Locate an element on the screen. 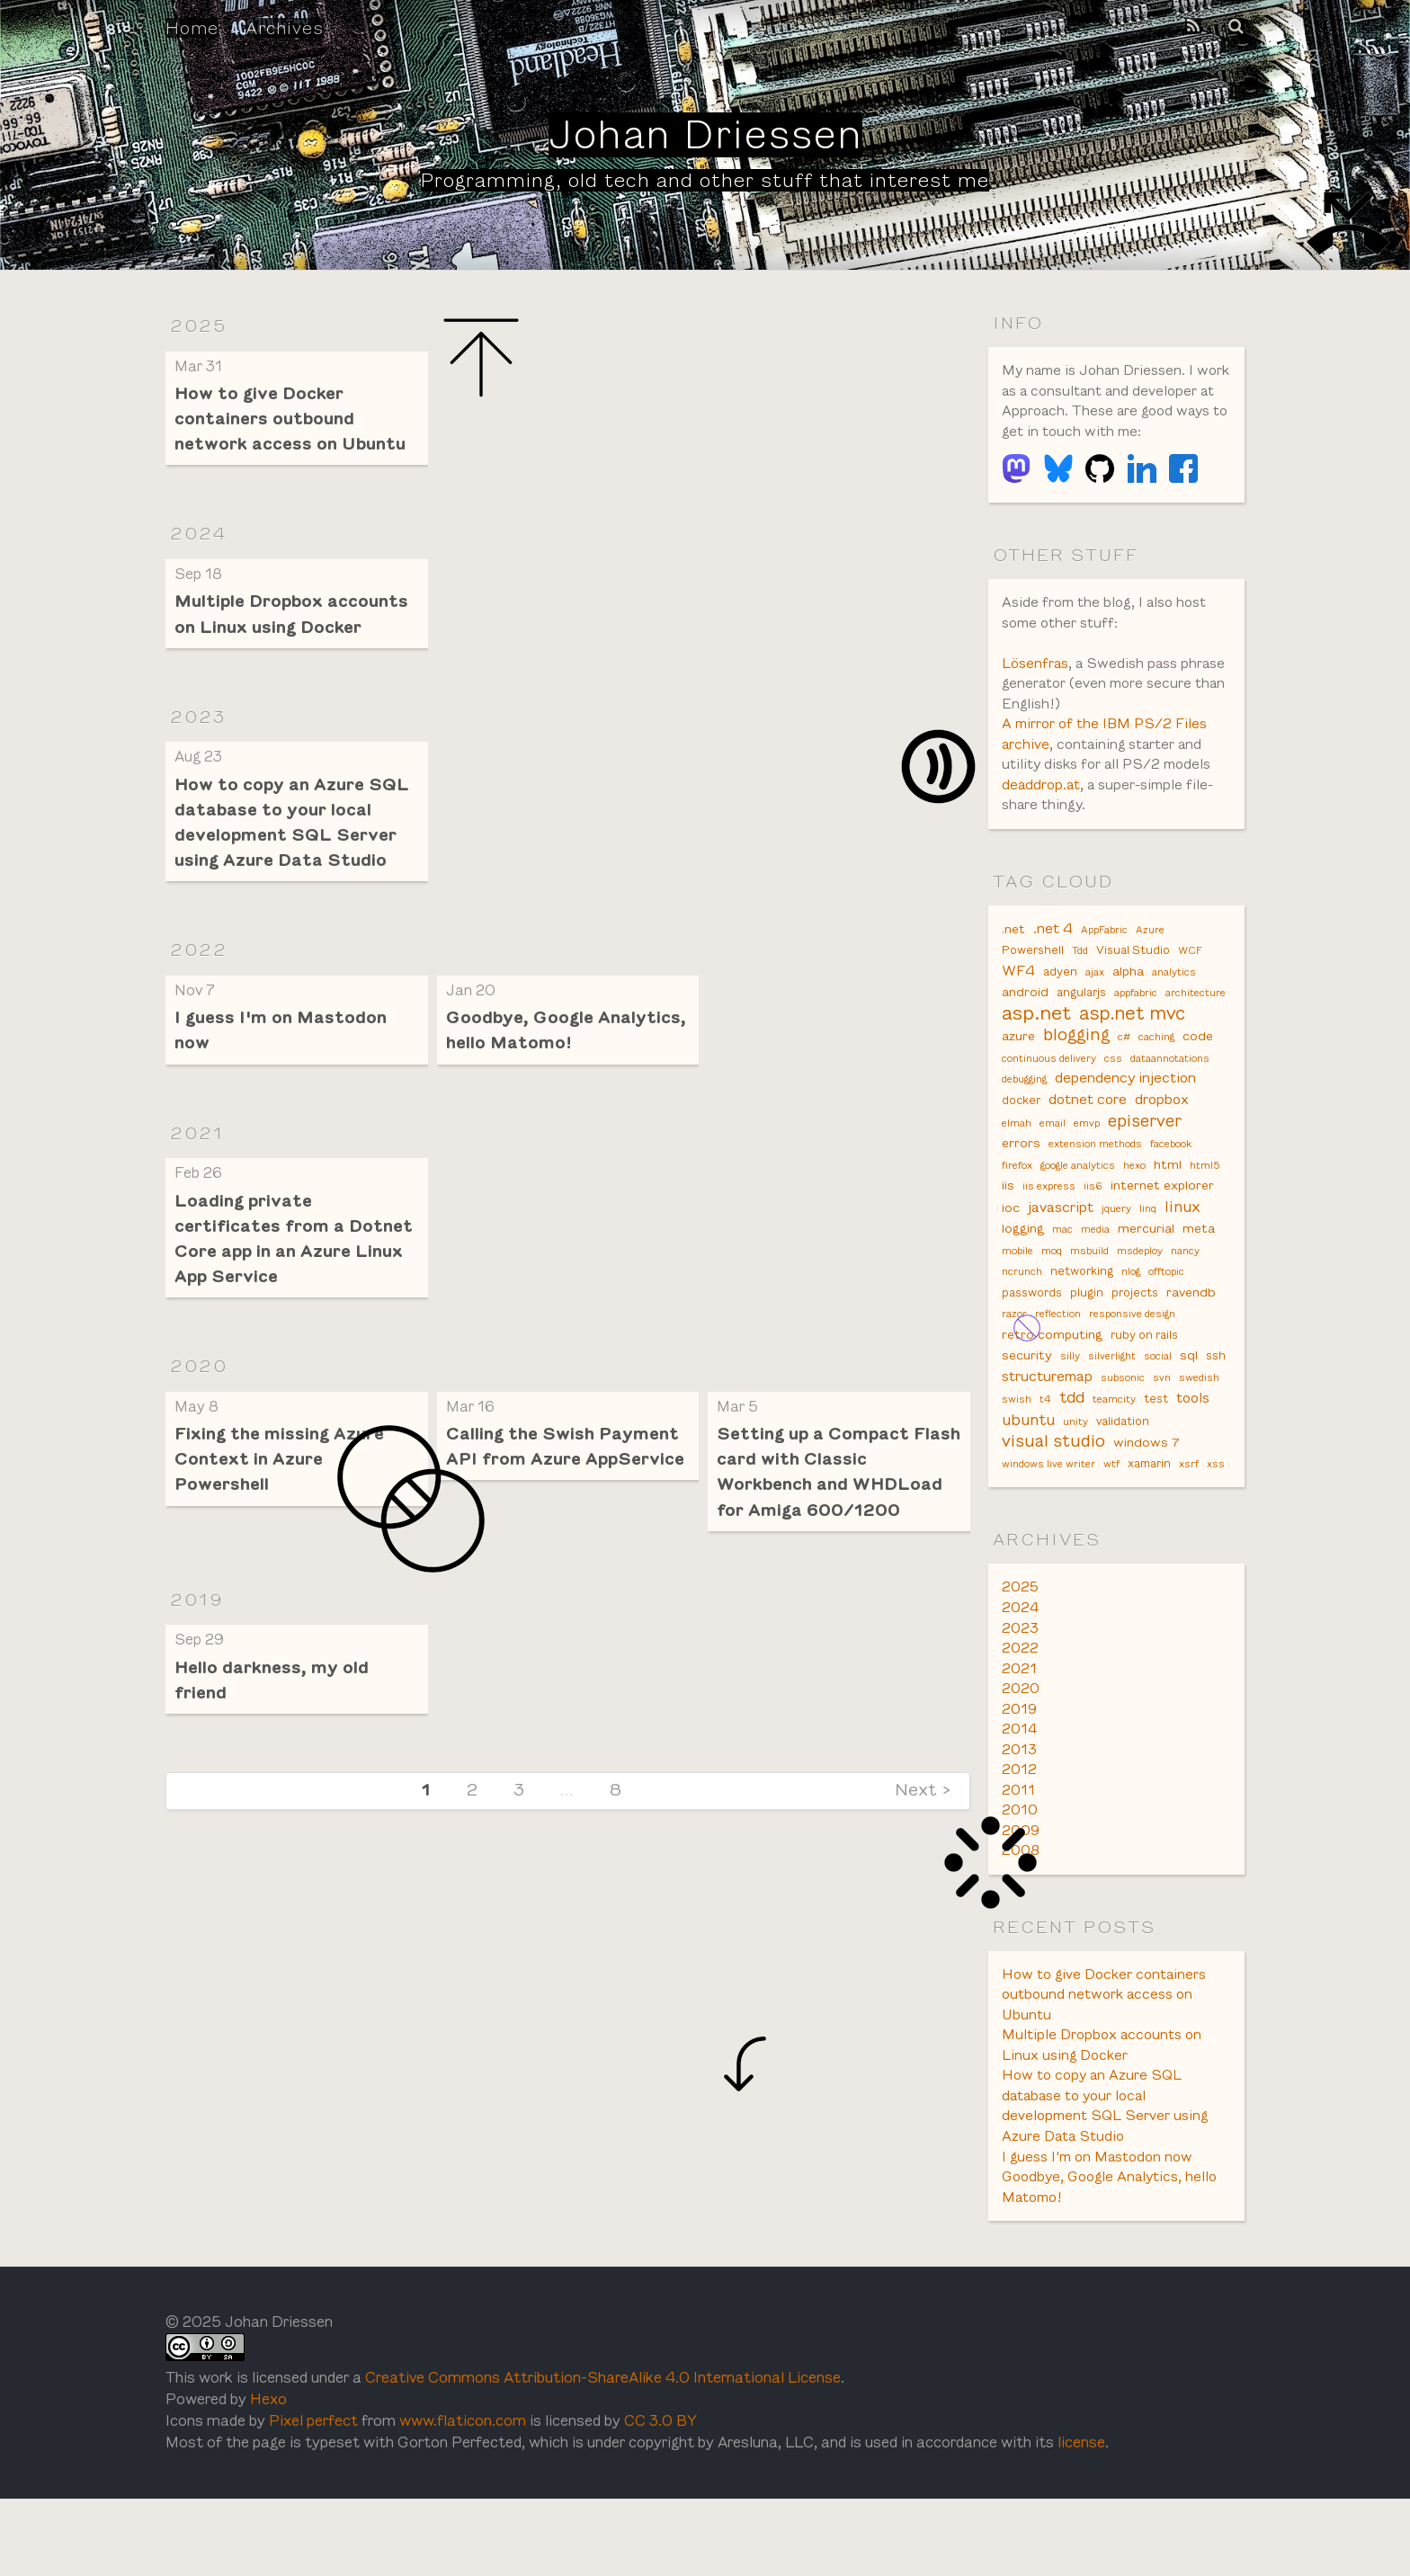 The image size is (1410, 2576). go back and down in navigation is located at coordinates (745, 2063).